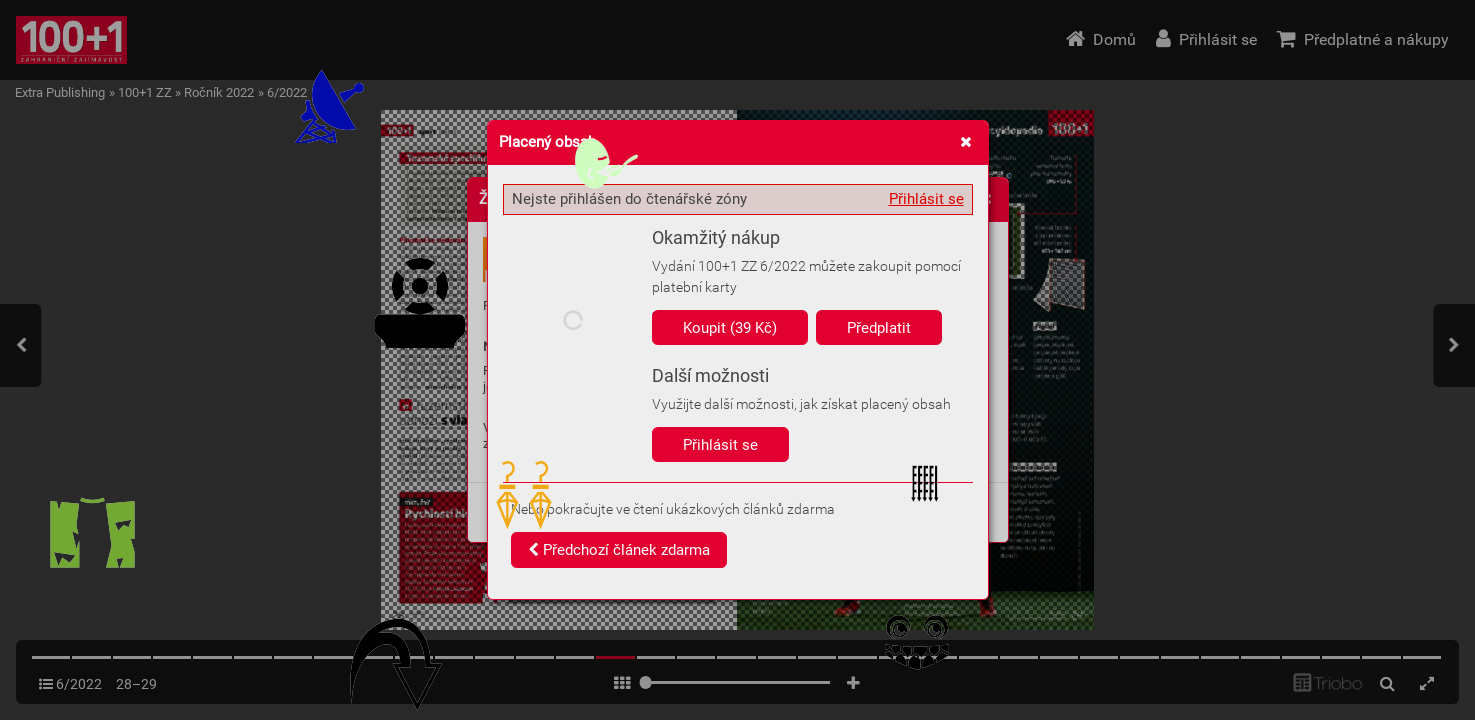  What do you see at coordinates (524, 494) in the screenshot?
I see `view crystal earrings in inventory` at bounding box center [524, 494].